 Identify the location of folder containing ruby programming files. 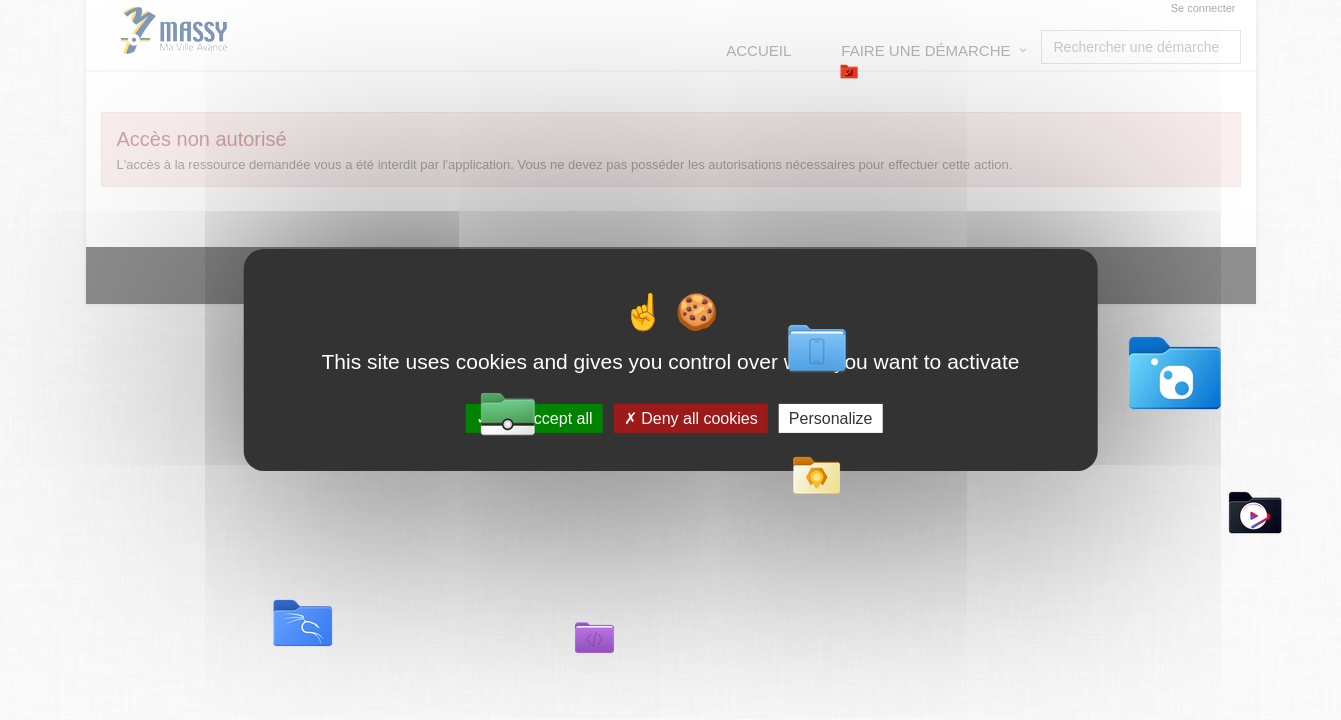
(849, 72).